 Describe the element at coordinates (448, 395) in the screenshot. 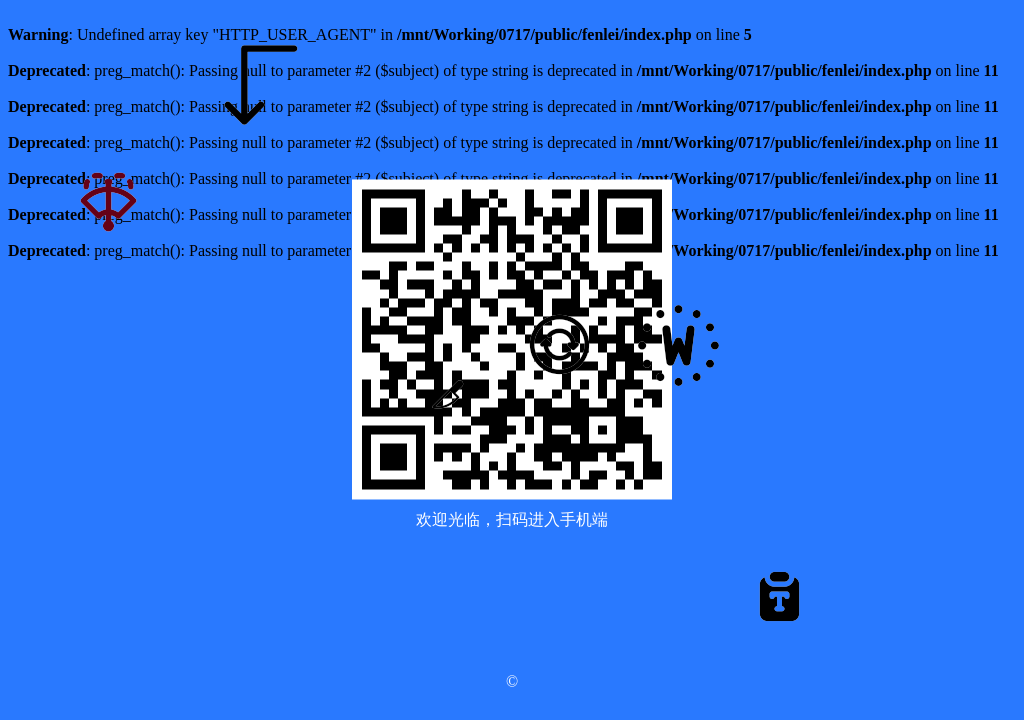

I see `access kitchen or cooking tools` at that location.